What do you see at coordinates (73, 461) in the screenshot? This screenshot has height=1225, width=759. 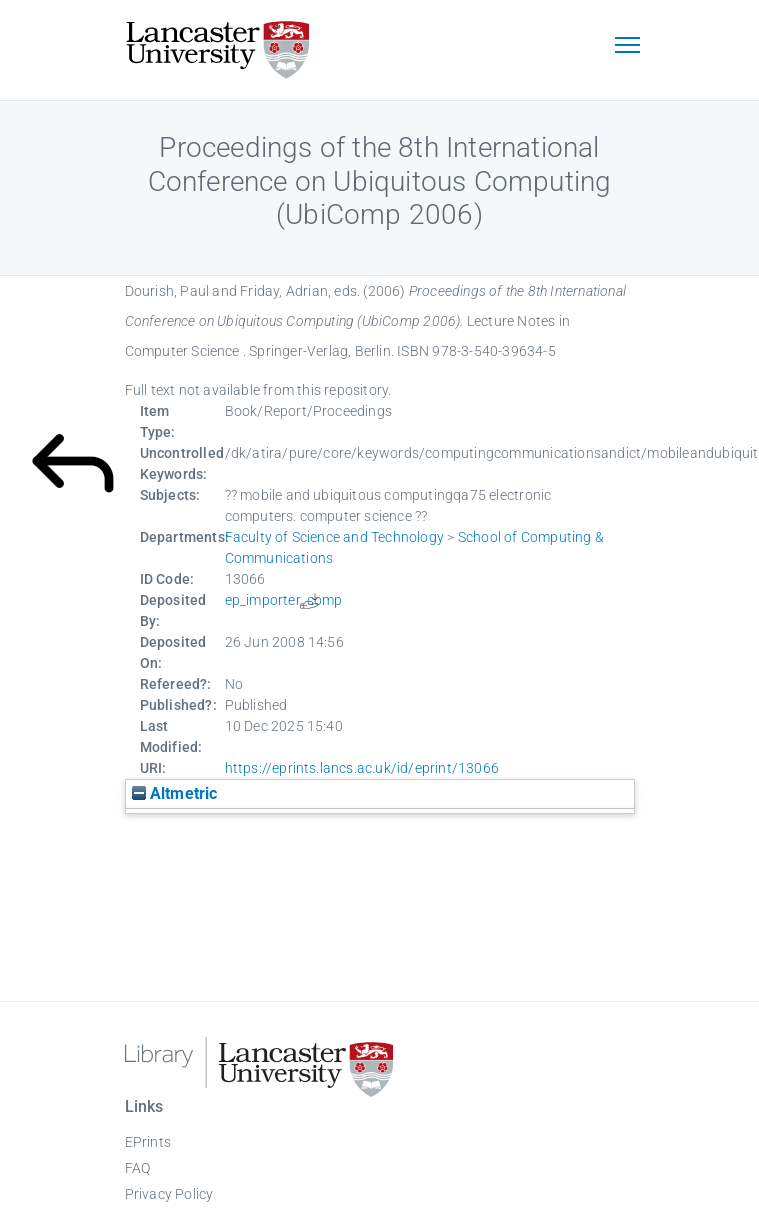 I see `reply to a message or email` at bounding box center [73, 461].